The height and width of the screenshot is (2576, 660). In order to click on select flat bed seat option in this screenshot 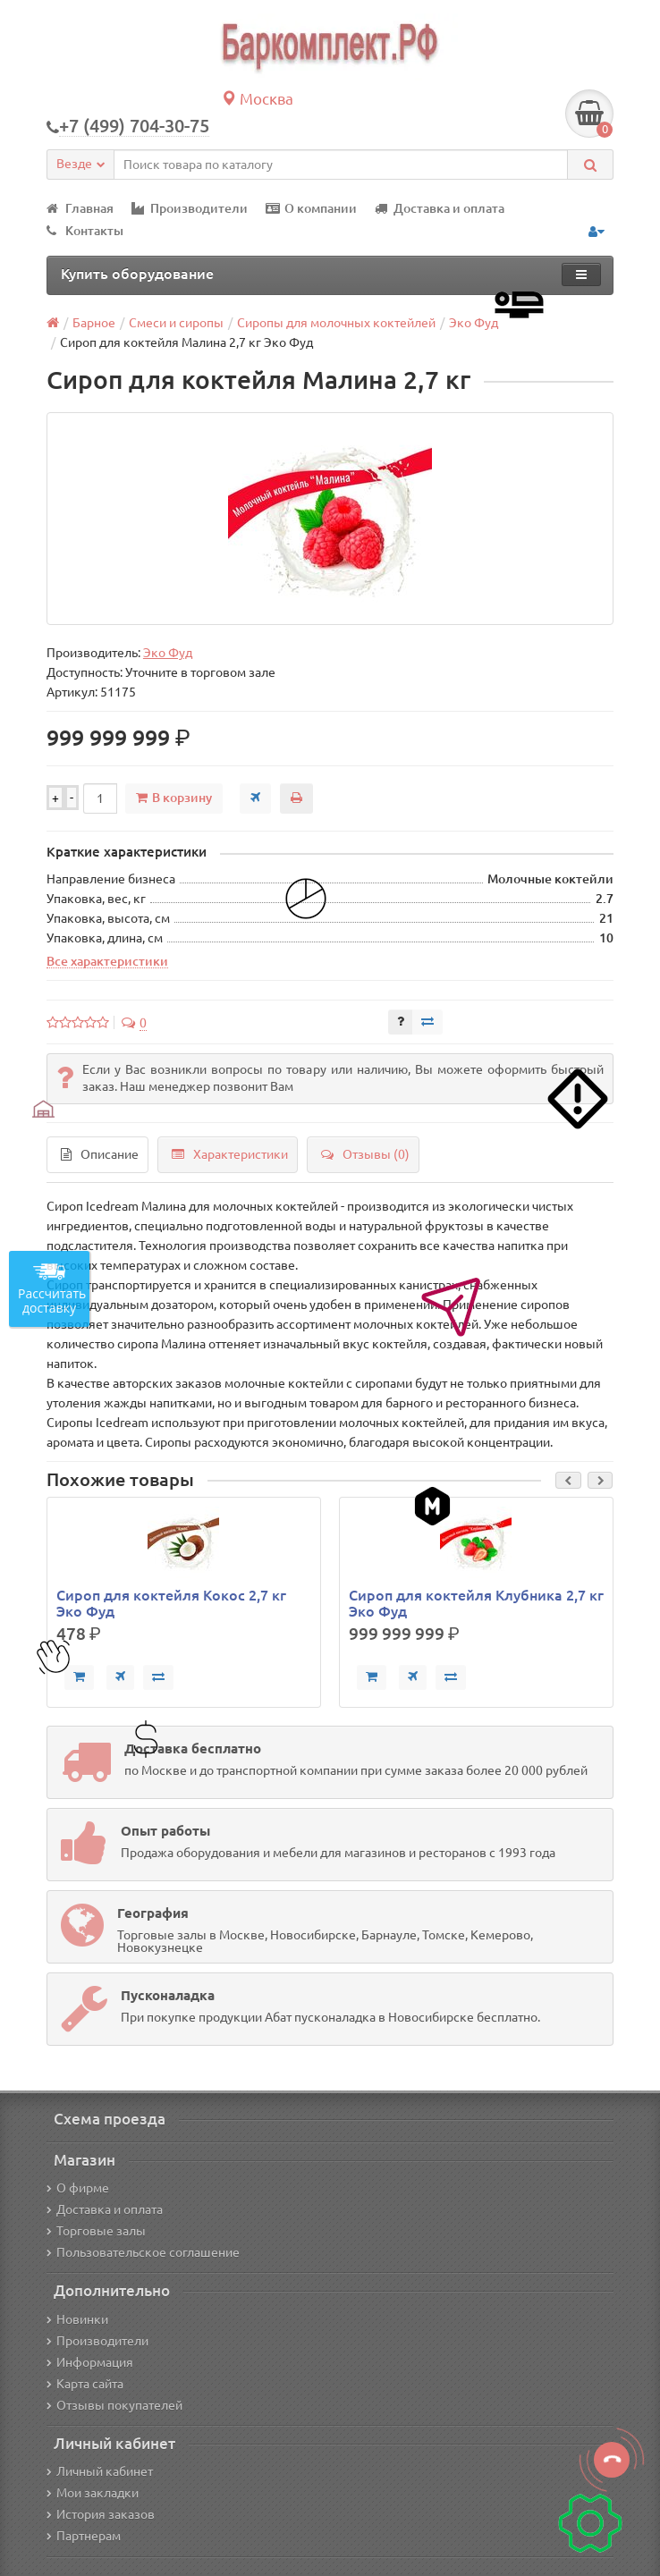, I will do `click(519, 303)`.